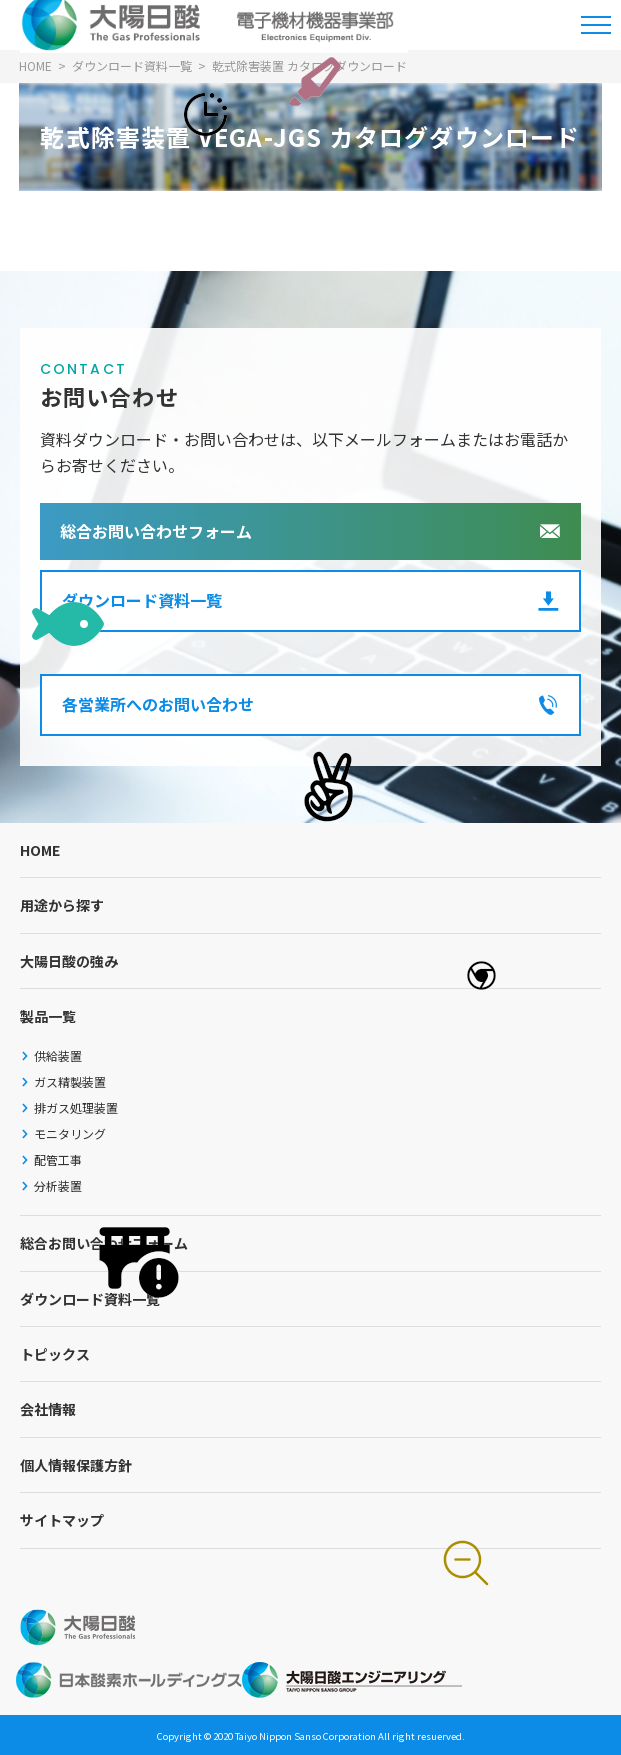 The image size is (621, 1755). I want to click on bridge alert or infrastructure warning, so click(139, 1258).